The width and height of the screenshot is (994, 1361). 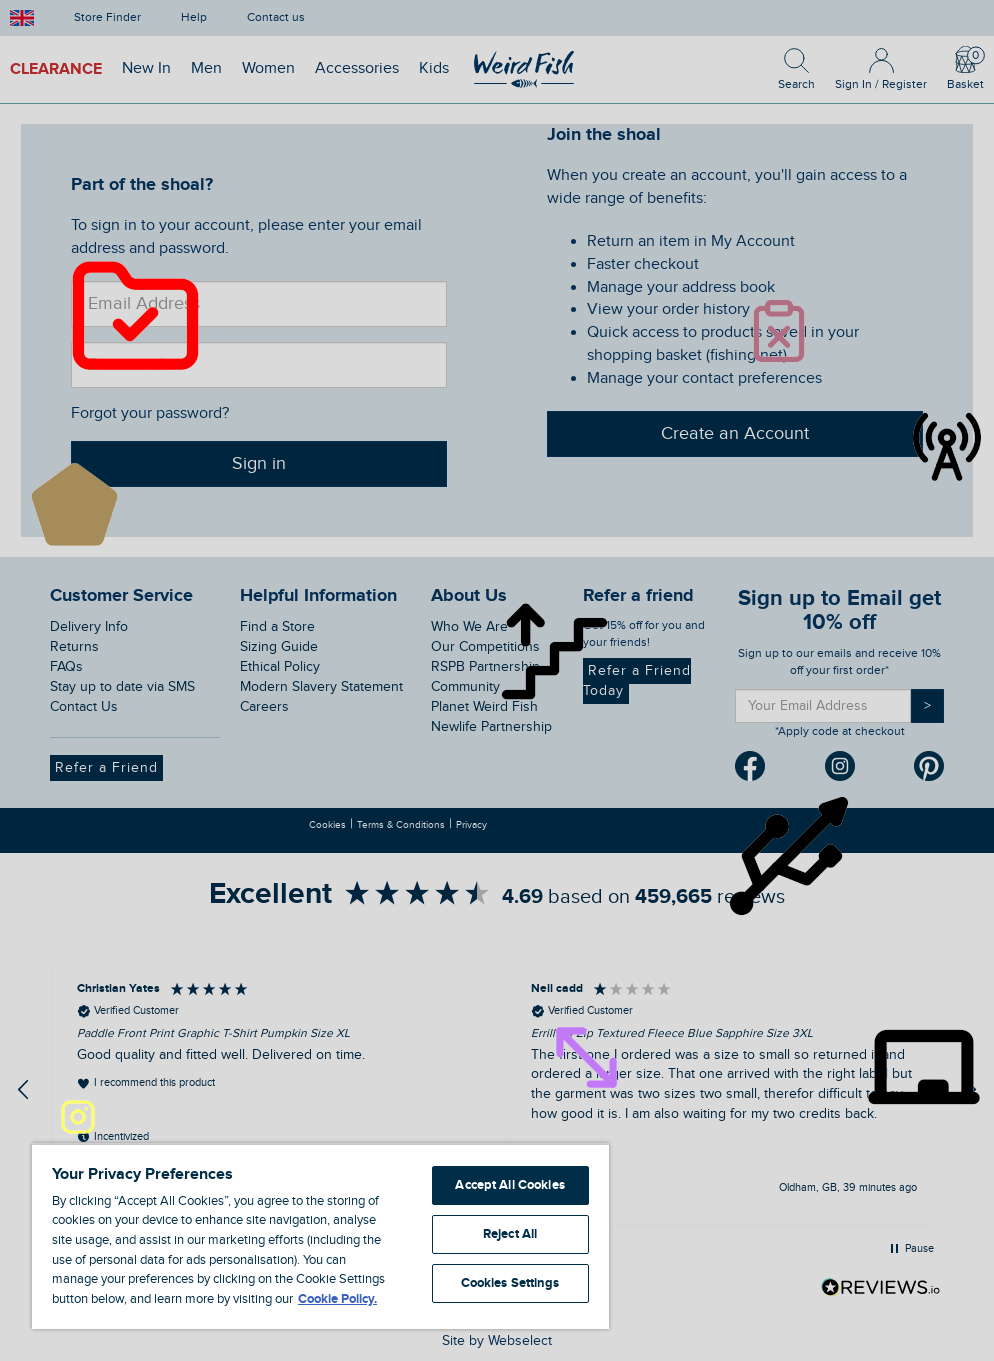 I want to click on access presentation or teaching mode, so click(x=924, y=1067).